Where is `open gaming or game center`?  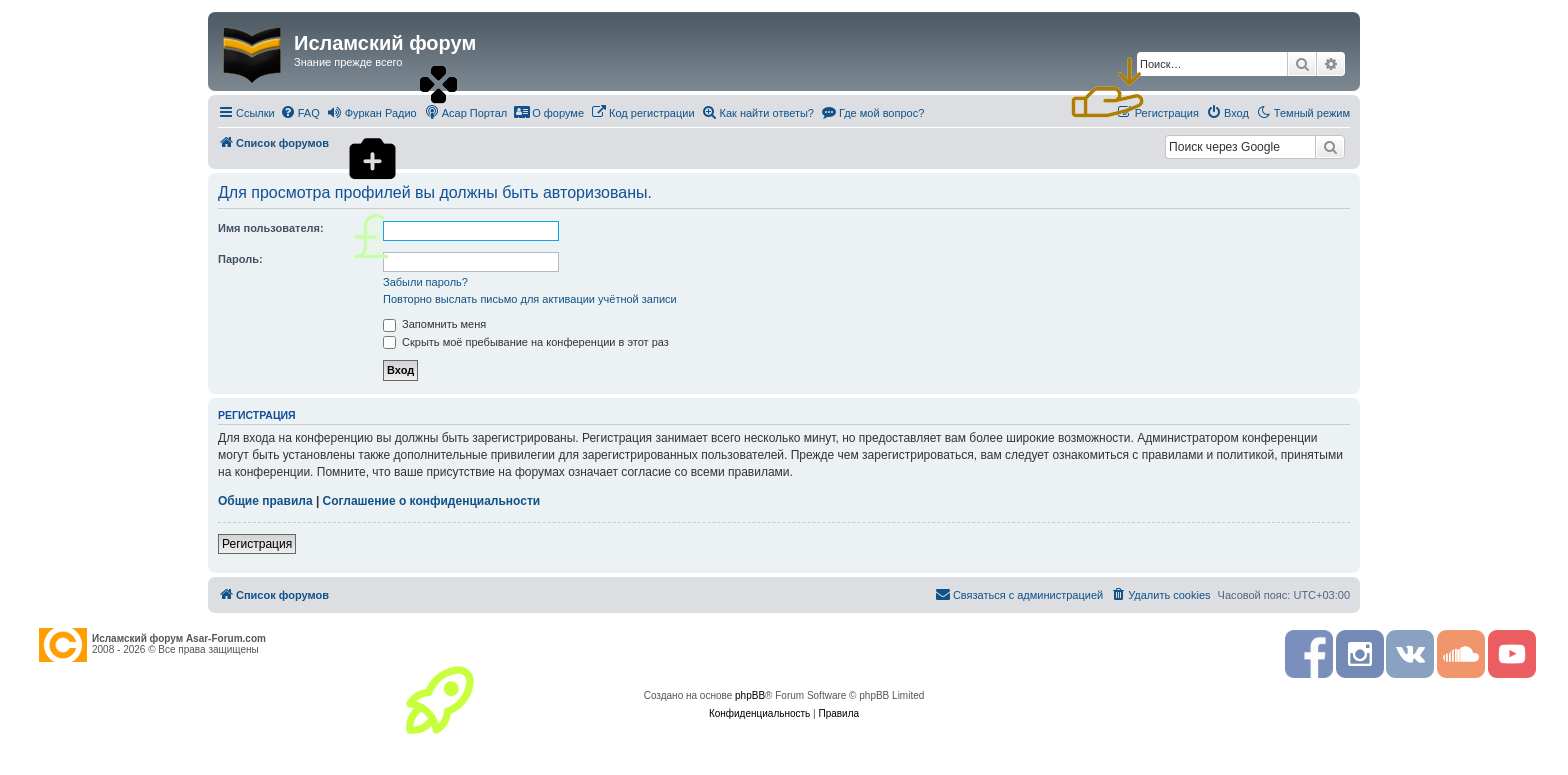 open gaming or game center is located at coordinates (438, 84).